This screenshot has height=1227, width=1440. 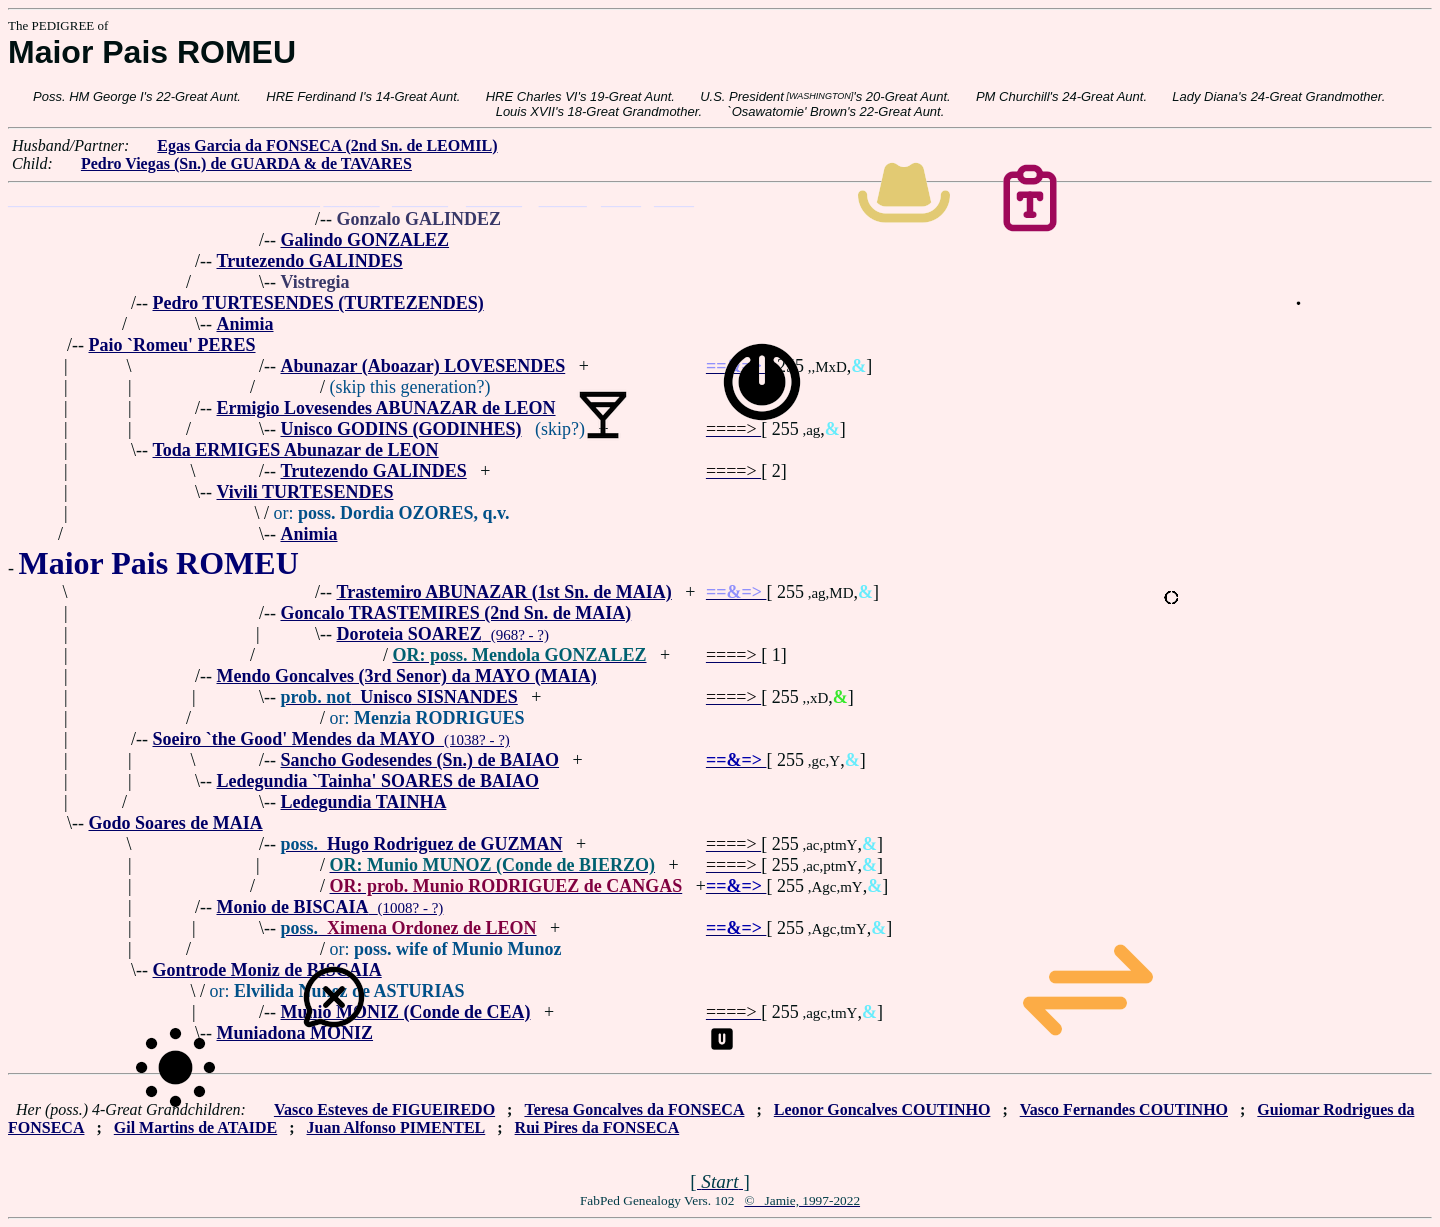 I want to click on select western or country theme, so click(x=904, y=195).